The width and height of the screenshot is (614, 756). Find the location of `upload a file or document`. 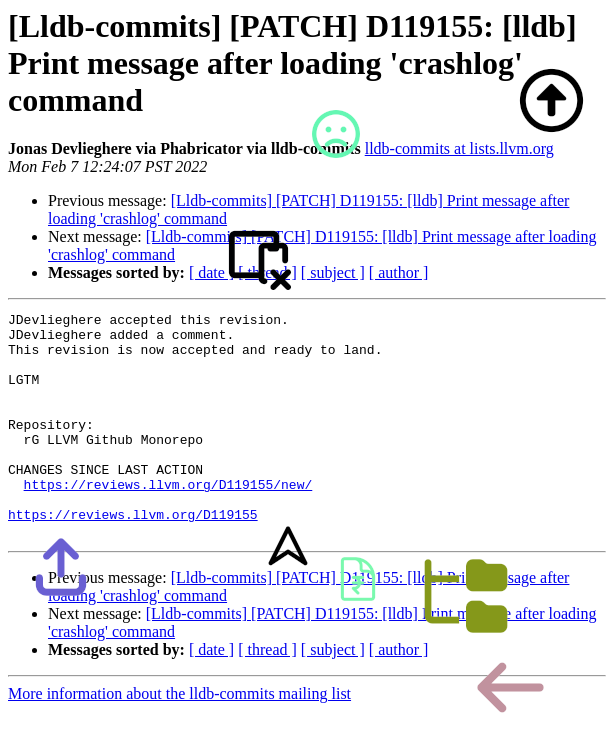

upload a file or document is located at coordinates (61, 567).